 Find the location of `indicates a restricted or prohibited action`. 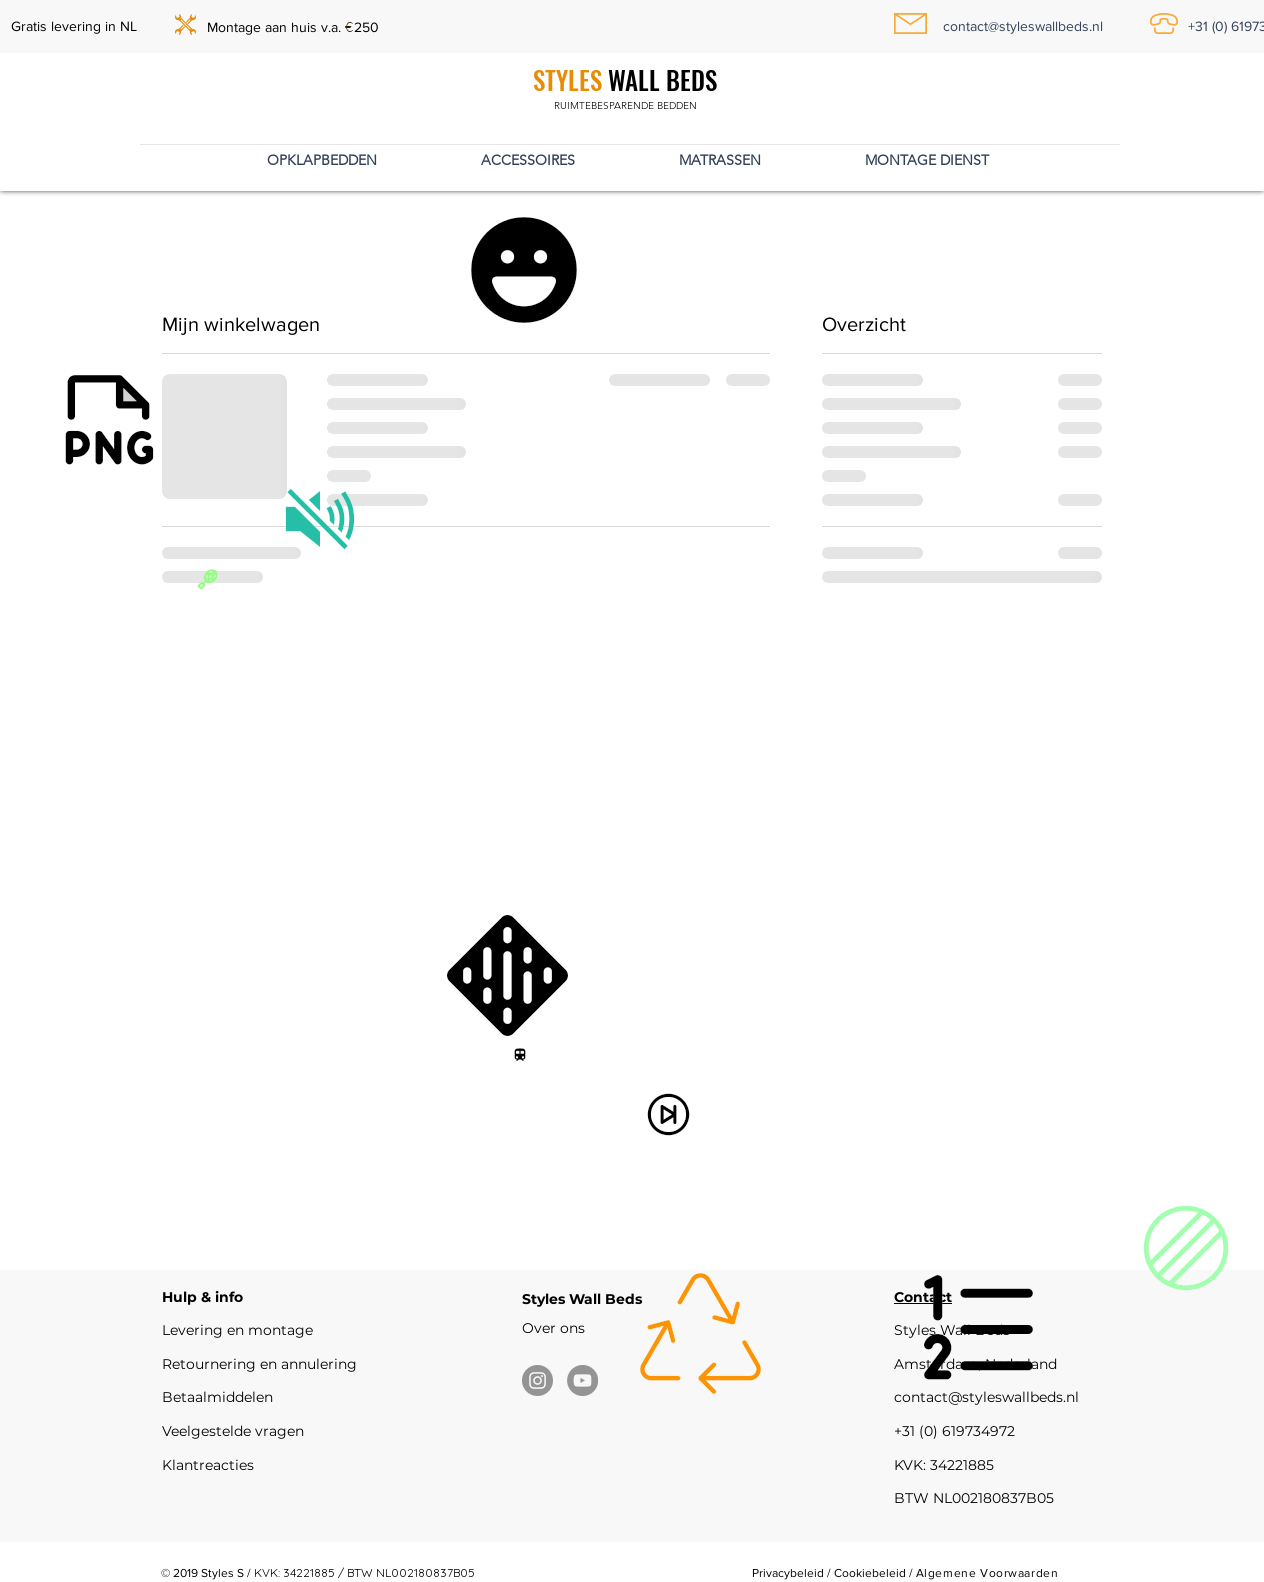

indicates a restricted or prohibited action is located at coordinates (1186, 1248).